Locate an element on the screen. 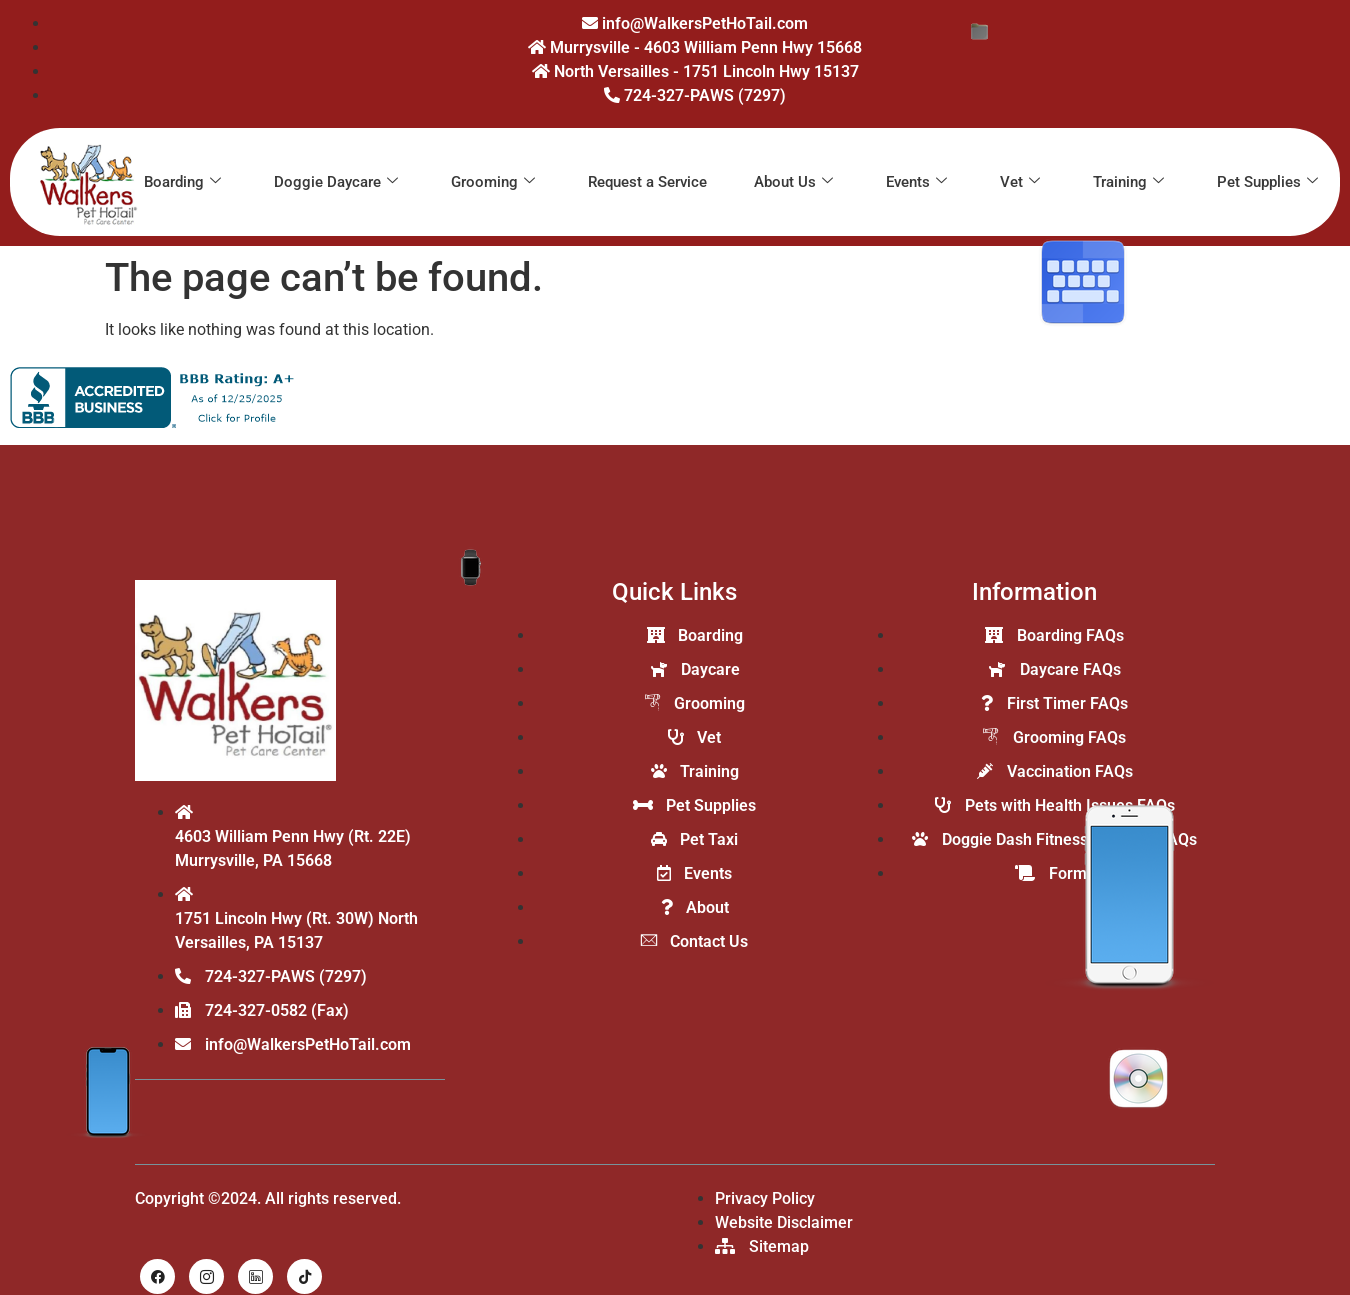  open folder to view contents is located at coordinates (979, 31).